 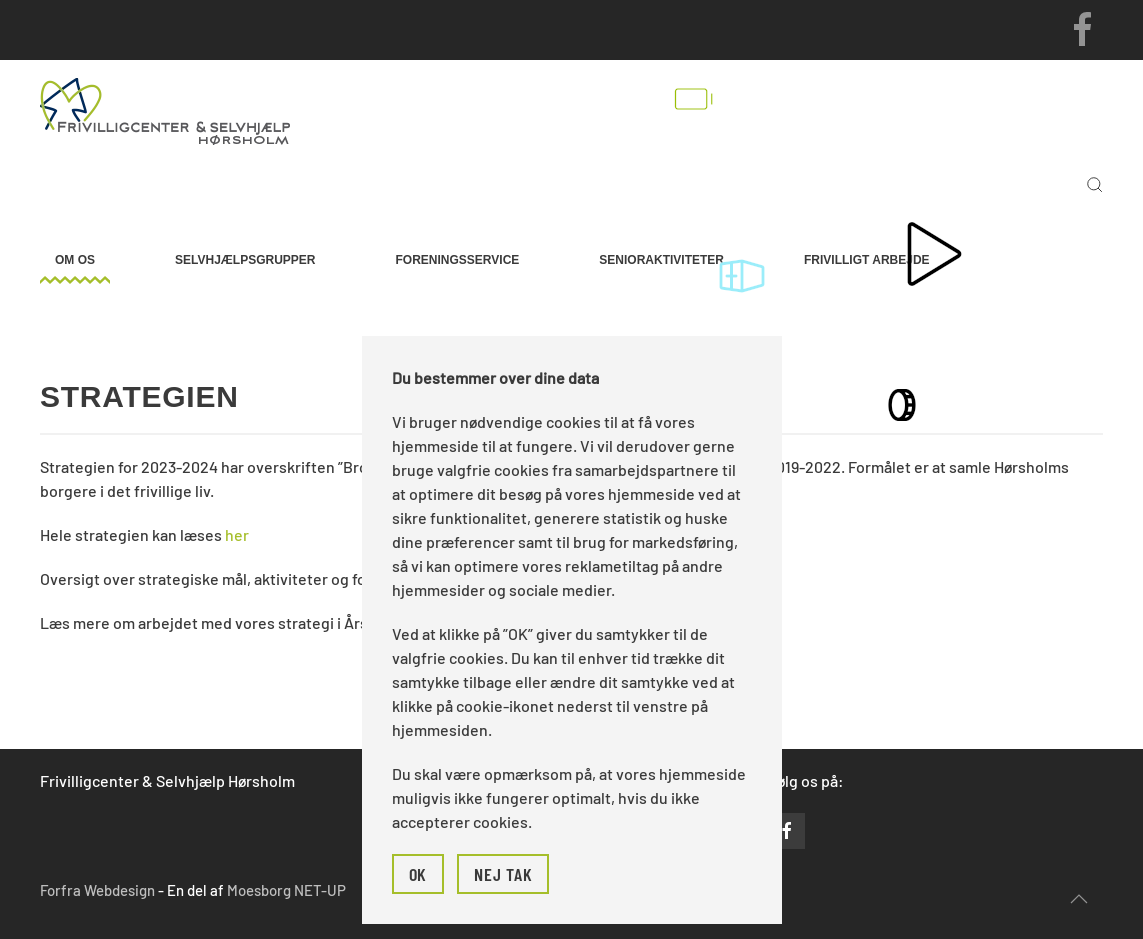 I want to click on view shipping or freight details, so click(x=742, y=276).